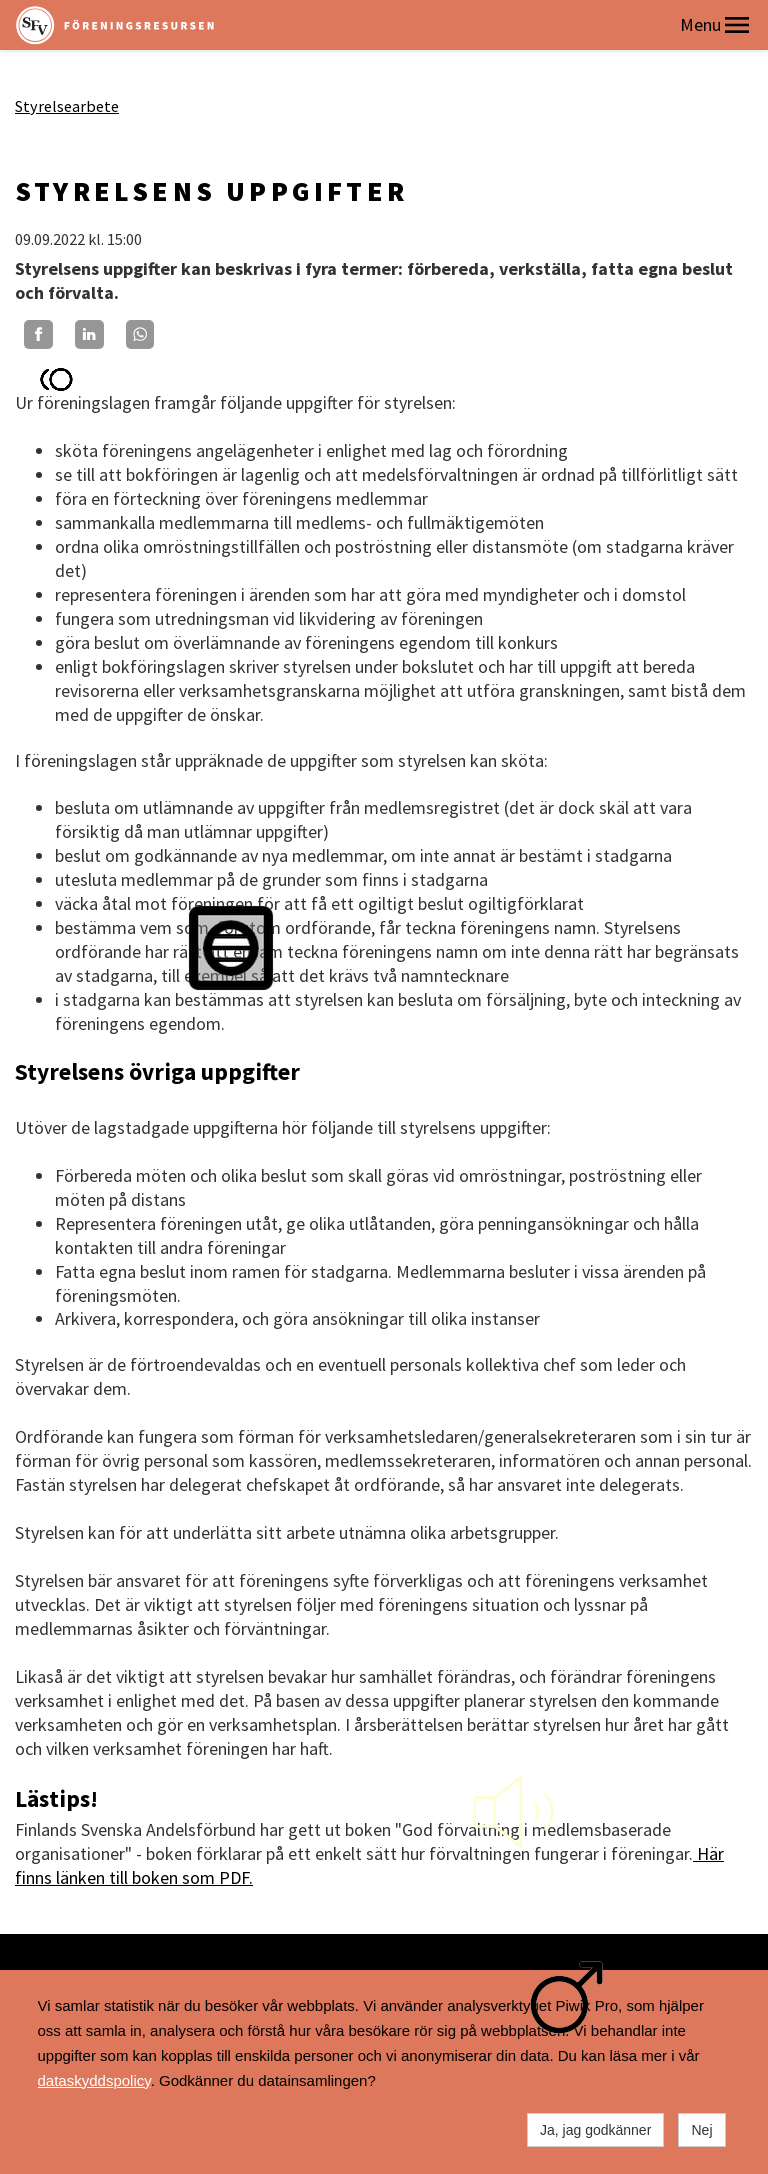 The height and width of the screenshot is (2174, 768). Describe the element at coordinates (56, 379) in the screenshot. I see `view toll or payment information` at that location.